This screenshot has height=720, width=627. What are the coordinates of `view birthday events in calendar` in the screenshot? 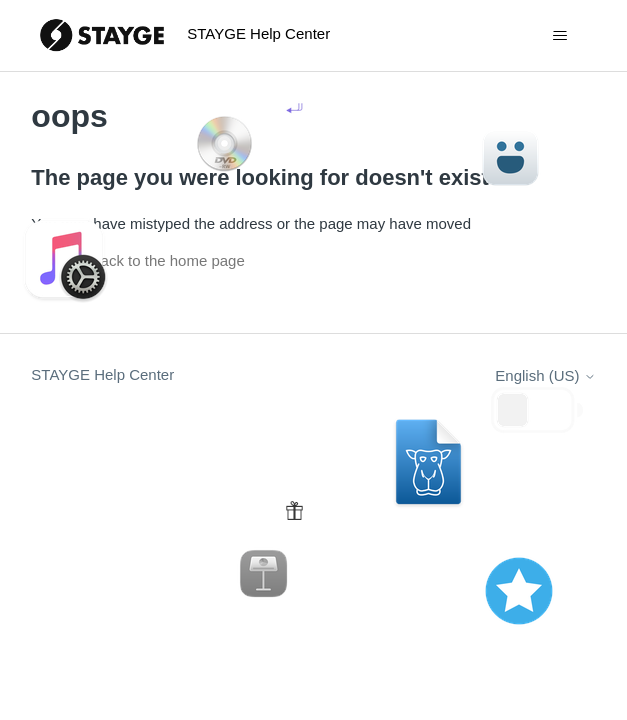 It's located at (294, 510).